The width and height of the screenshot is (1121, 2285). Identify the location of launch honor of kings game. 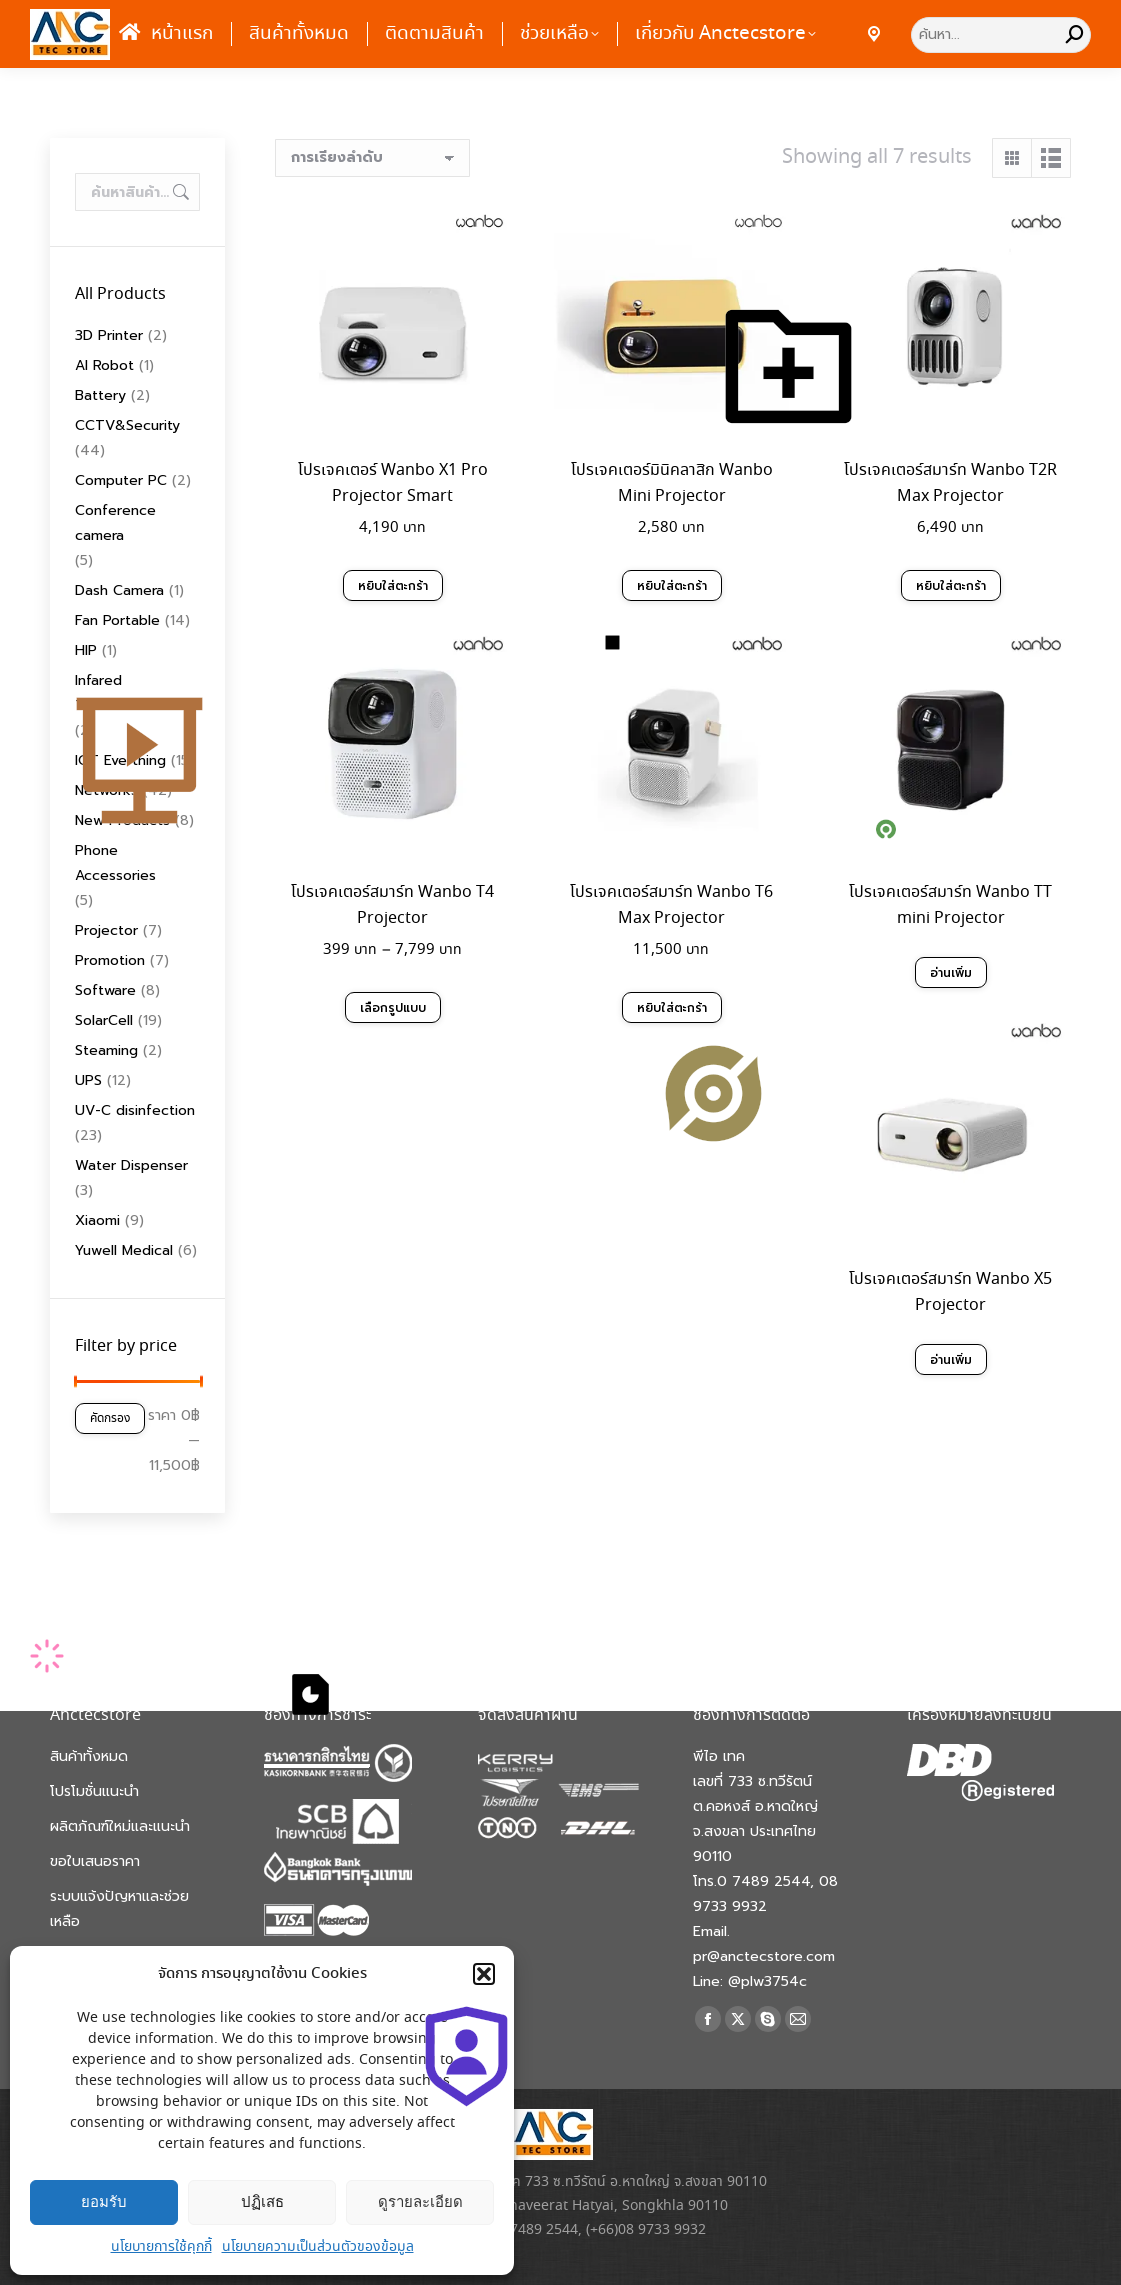
(713, 1093).